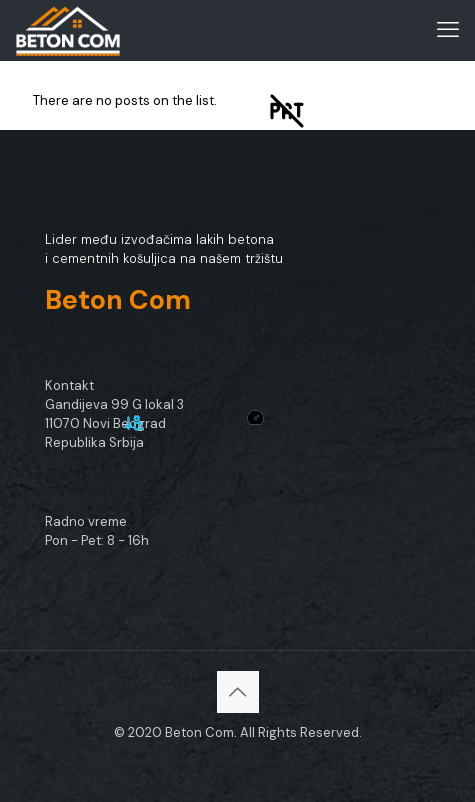 Image resolution: width=475 pixels, height=802 pixels. What do you see at coordinates (133, 423) in the screenshot?
I see `sort items from smallest to largest` at bounding box center [133, 423].